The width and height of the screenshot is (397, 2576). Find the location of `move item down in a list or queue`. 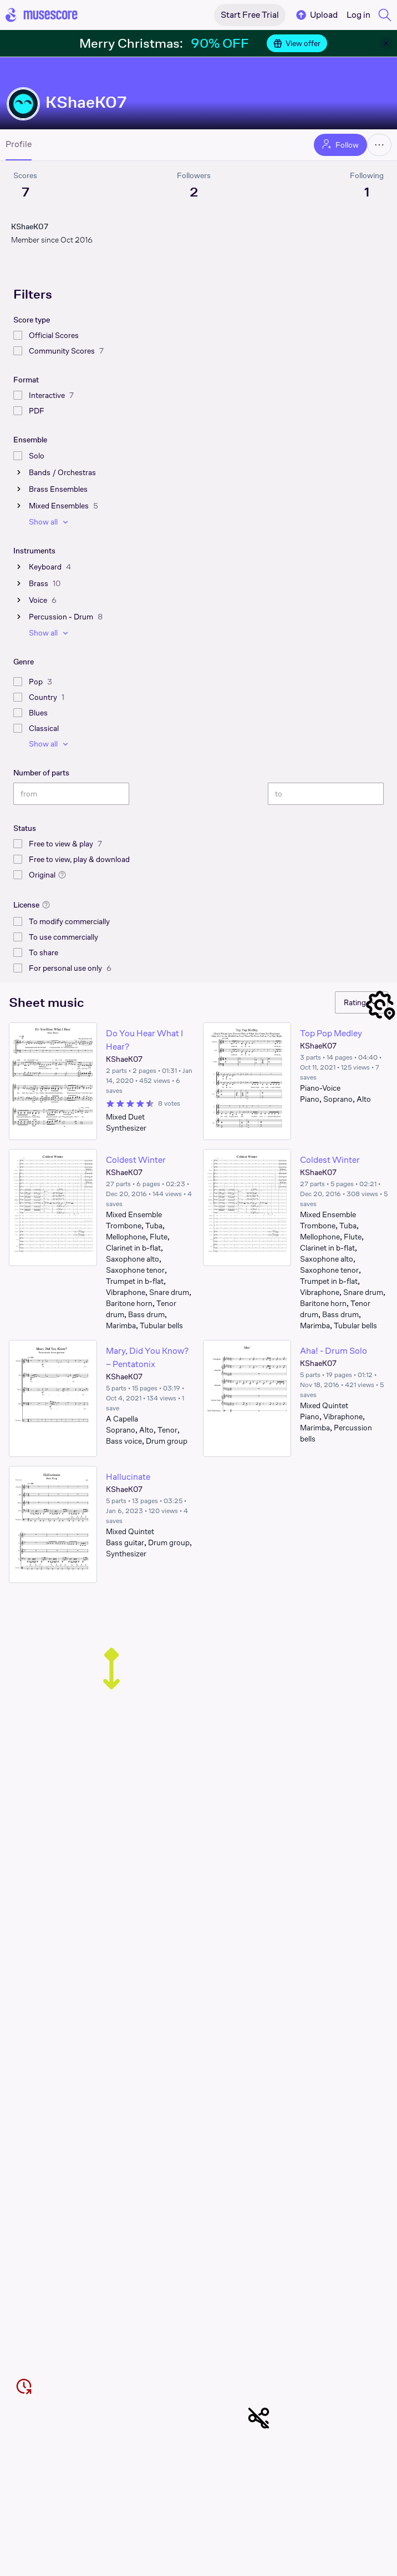

move item down in a list or queue is located at coordinates (111, 1668).